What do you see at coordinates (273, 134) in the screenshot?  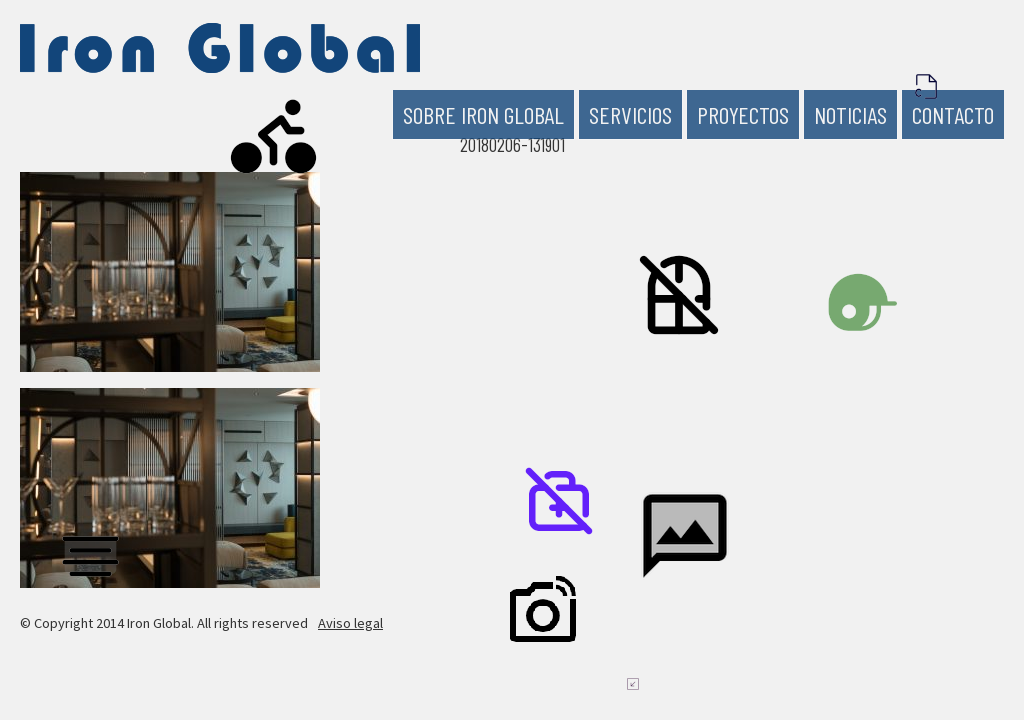 I see `select cycling as your transportation mode` at bounding box center [273, 134].